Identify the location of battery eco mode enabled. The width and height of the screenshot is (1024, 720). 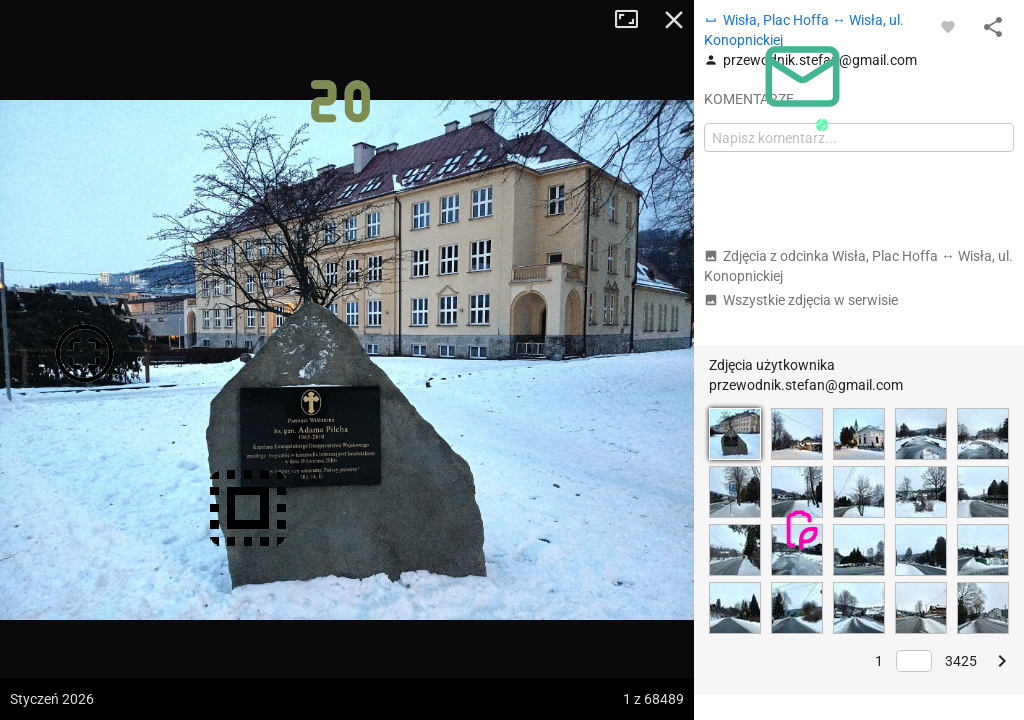
(799, 529).